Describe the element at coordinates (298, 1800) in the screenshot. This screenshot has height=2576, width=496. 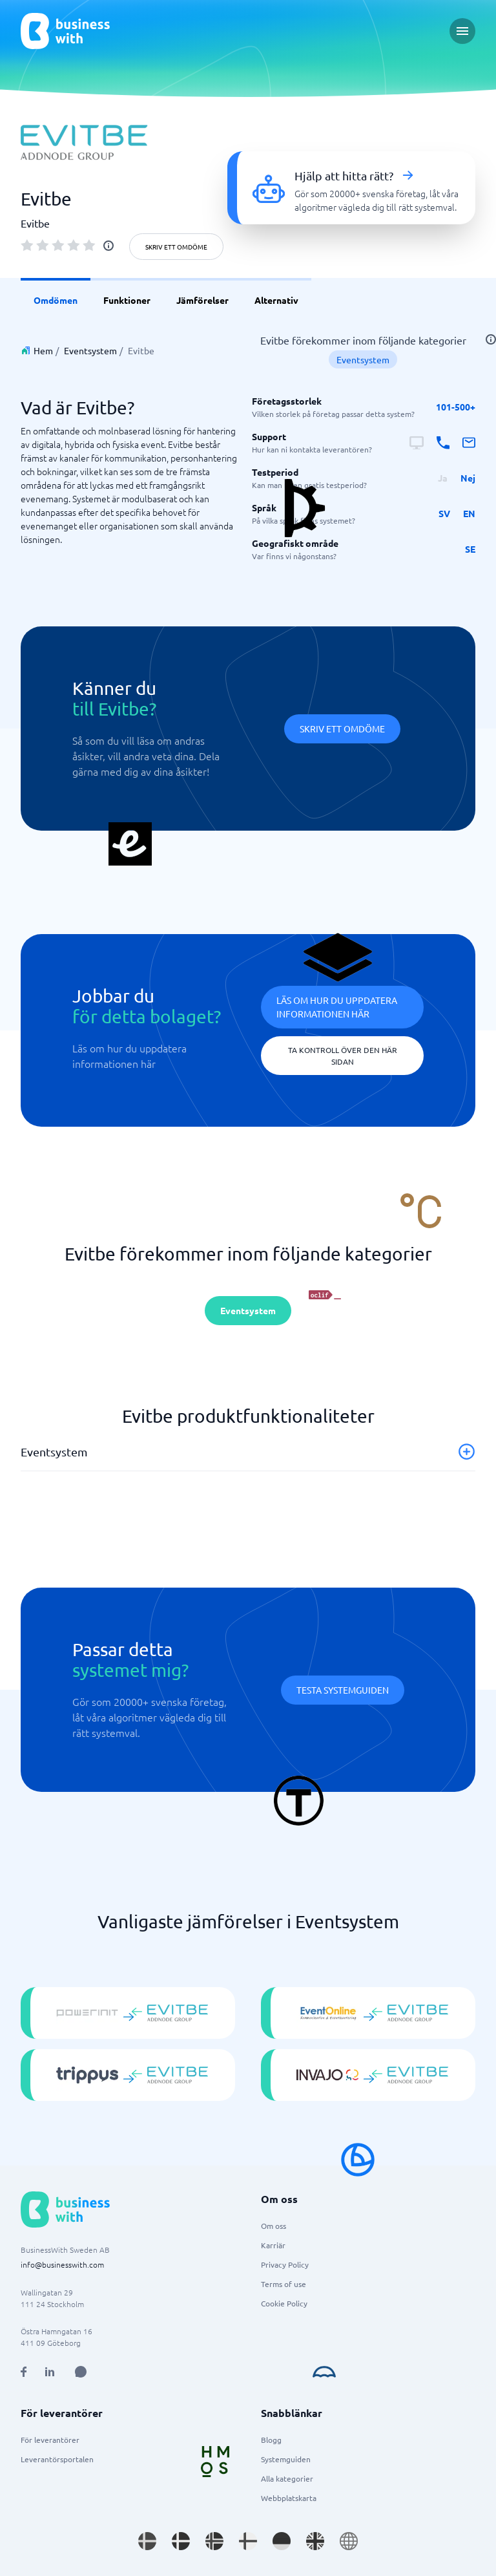
I see `open thingiverse website or app` at that location.